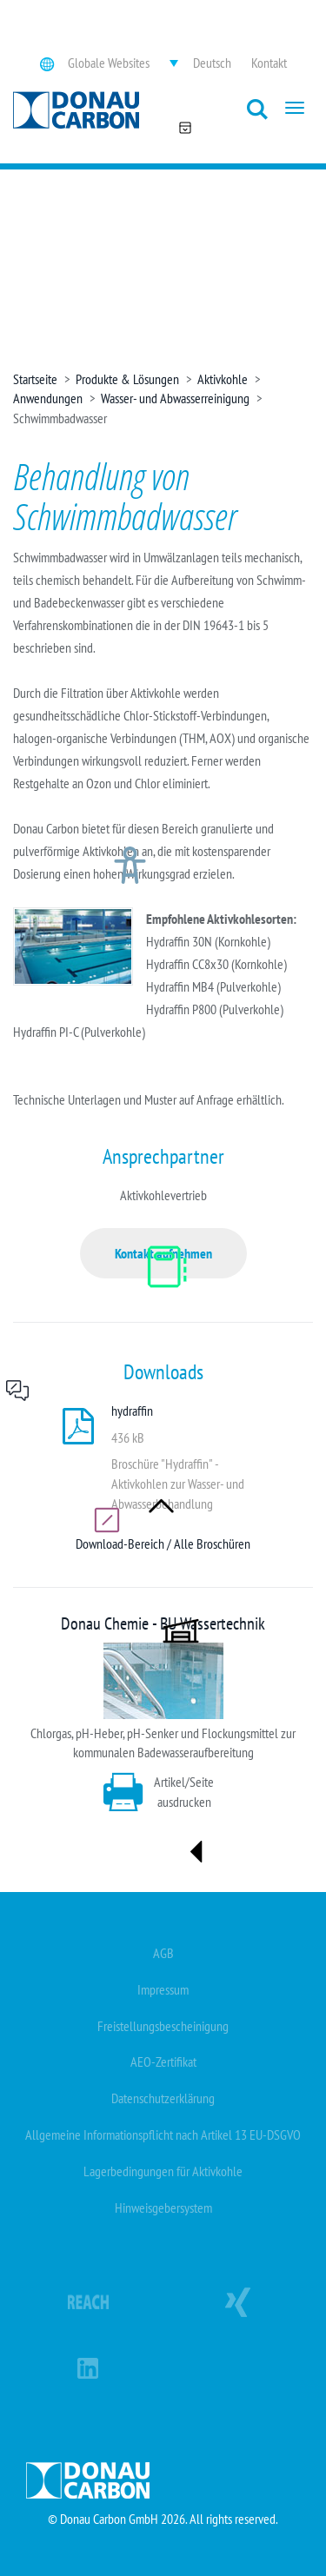 The width and height of the screenshot is (326, 2576). What do you see at coordinates (130, 865) in the screenshot?
I see `access accessibility settings` at bounding box center [130, 865].